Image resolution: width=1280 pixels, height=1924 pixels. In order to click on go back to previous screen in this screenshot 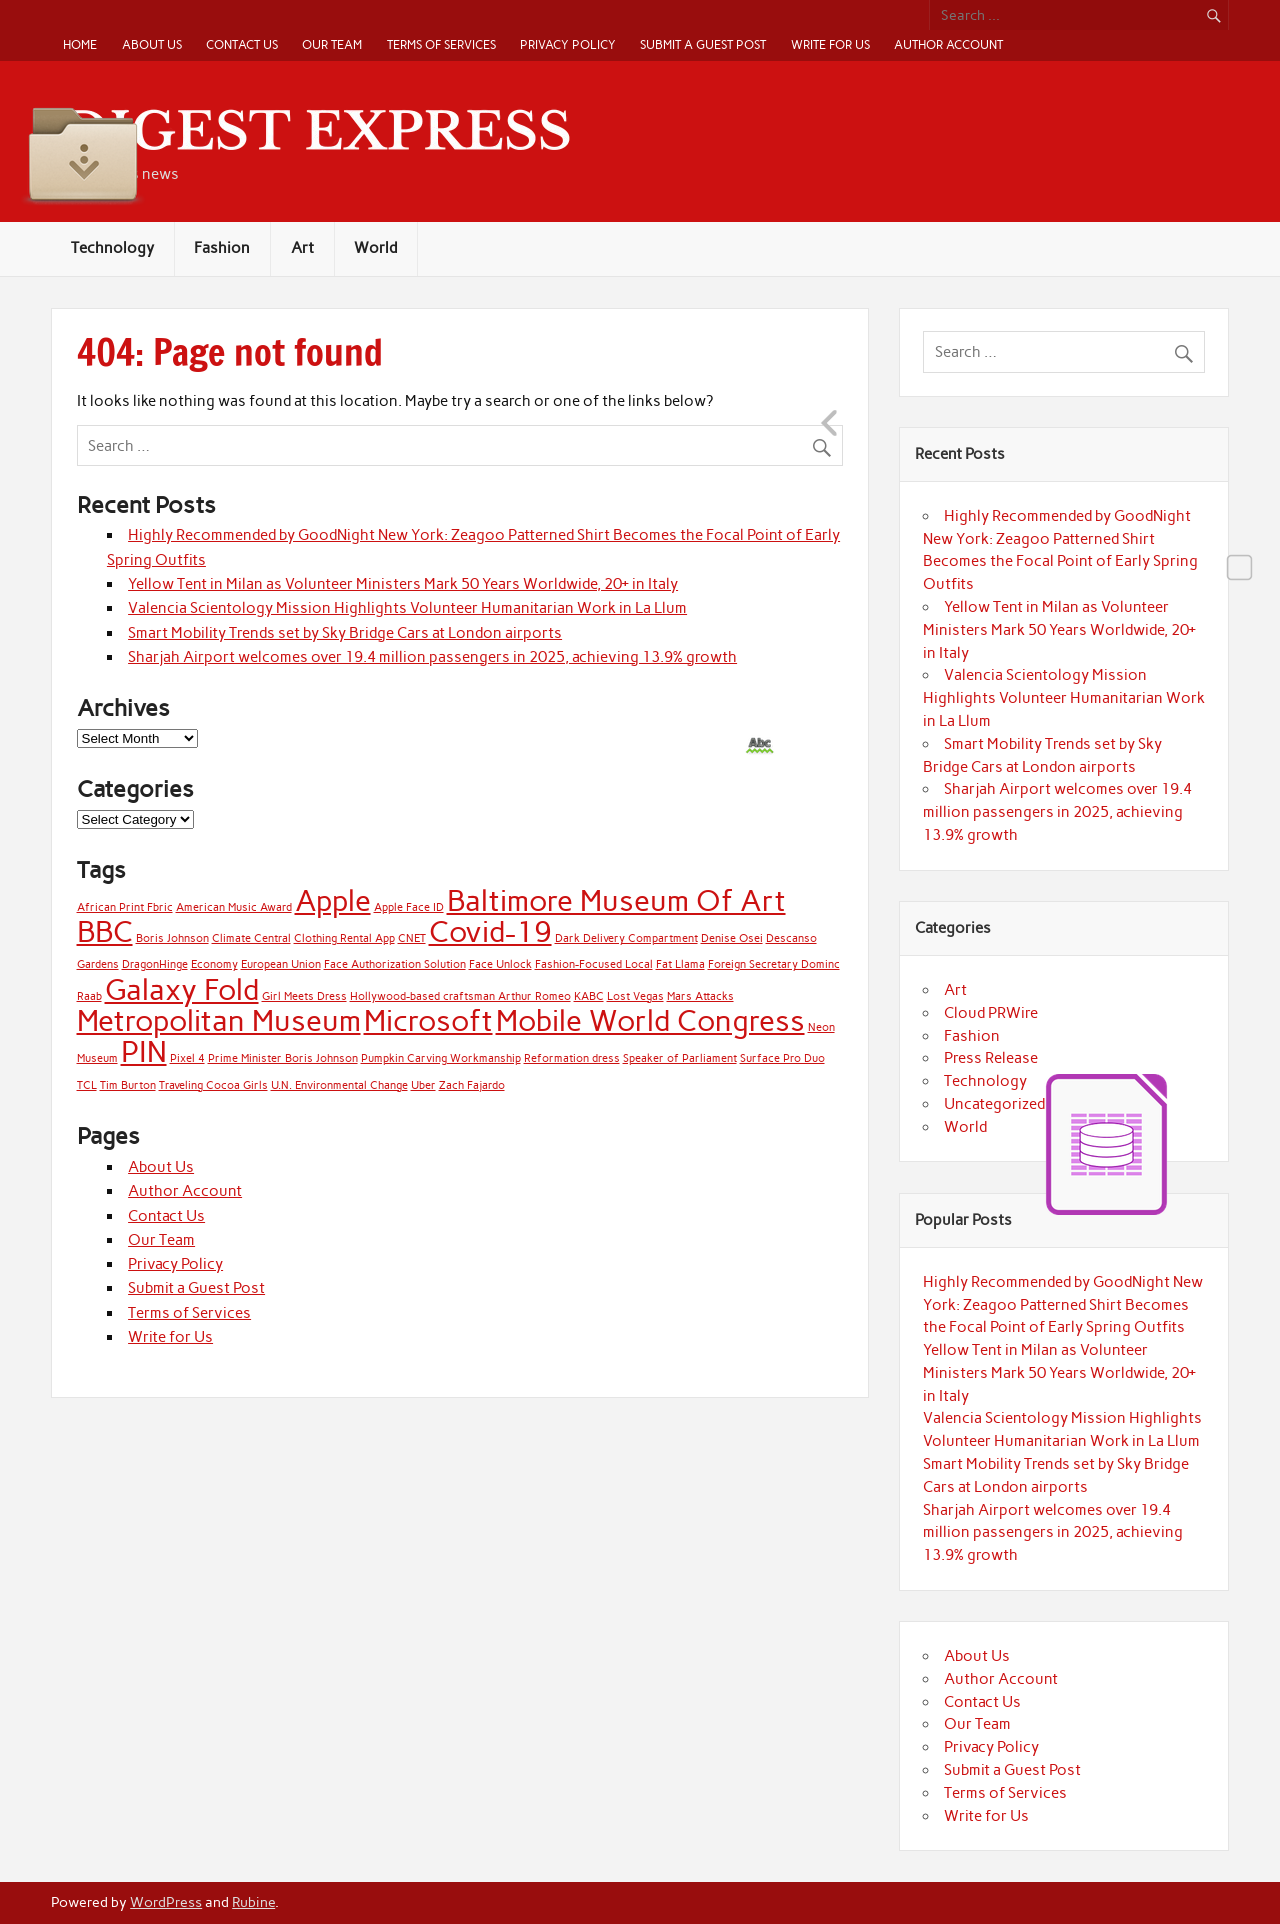, I will do `click(828, 423)`.